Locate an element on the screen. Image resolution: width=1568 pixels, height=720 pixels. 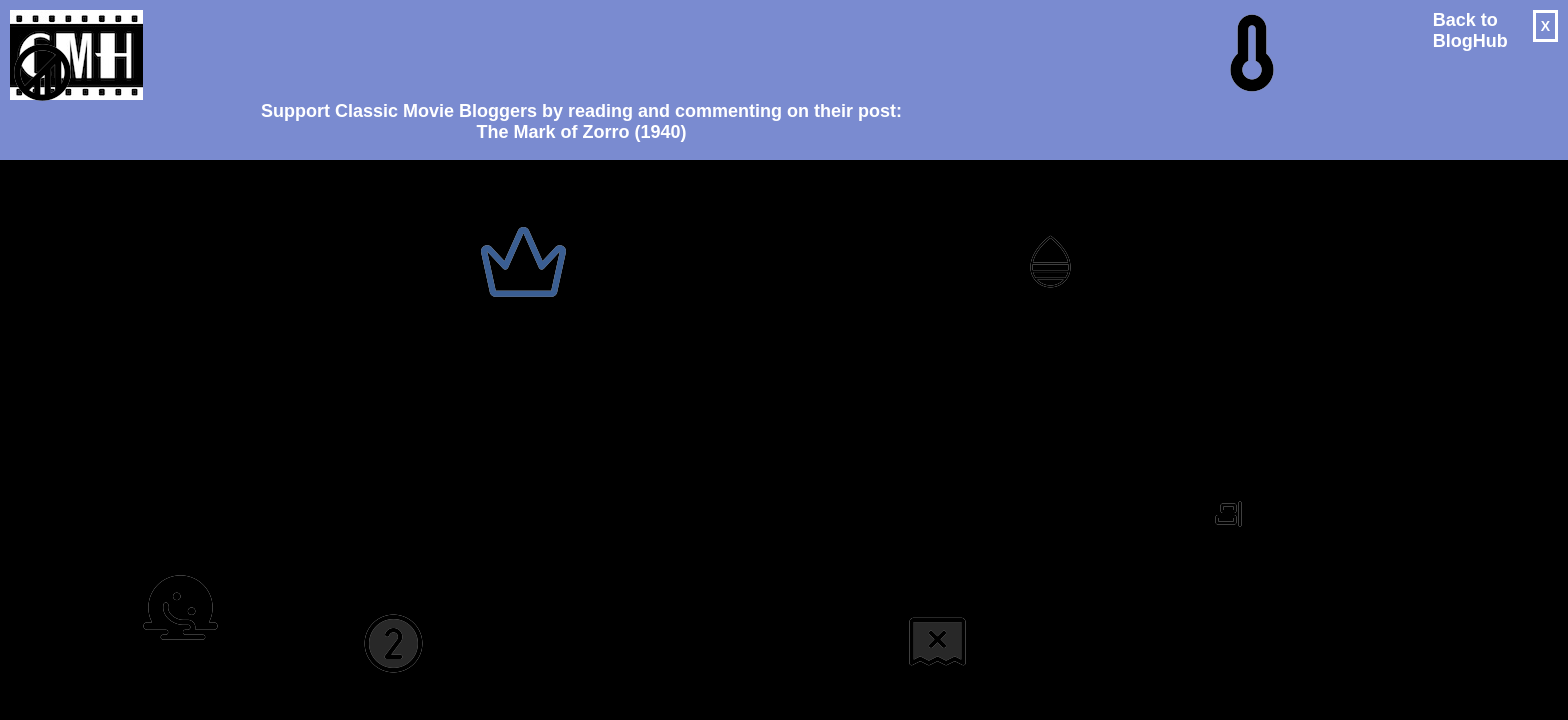
indicates premium or pro membership status is located at coordinates (523, 266).